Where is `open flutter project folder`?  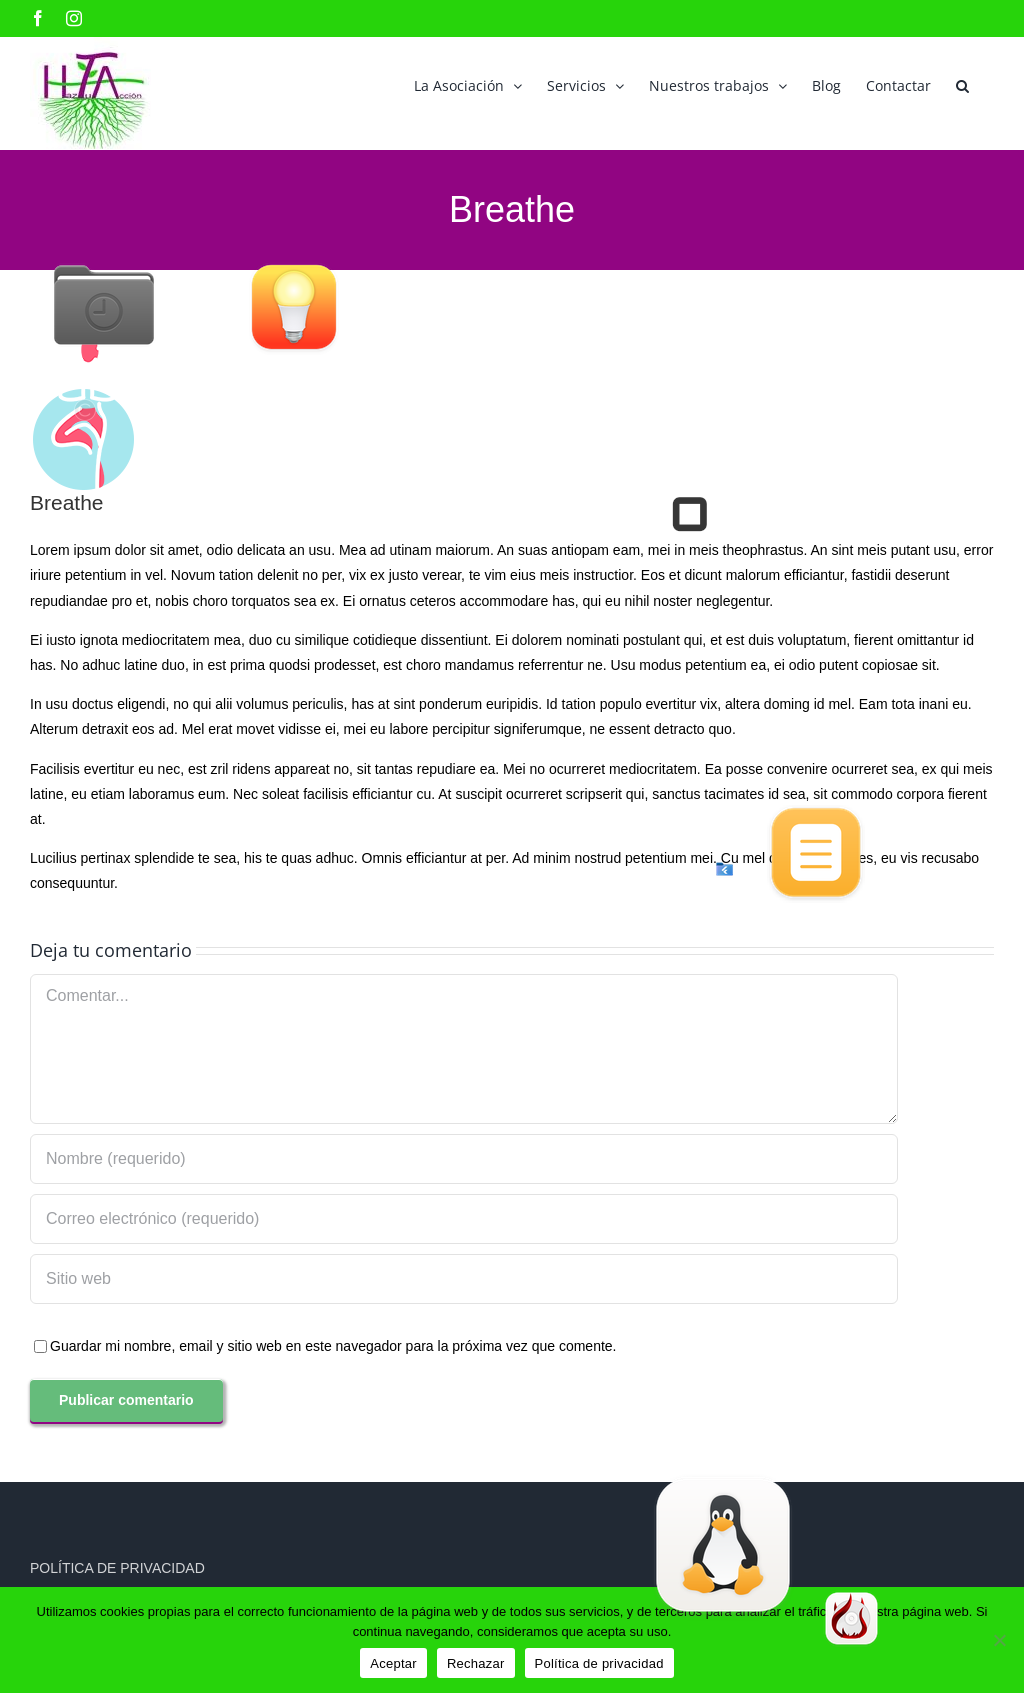
open flutter project folder is located at coordinates (724, 869).